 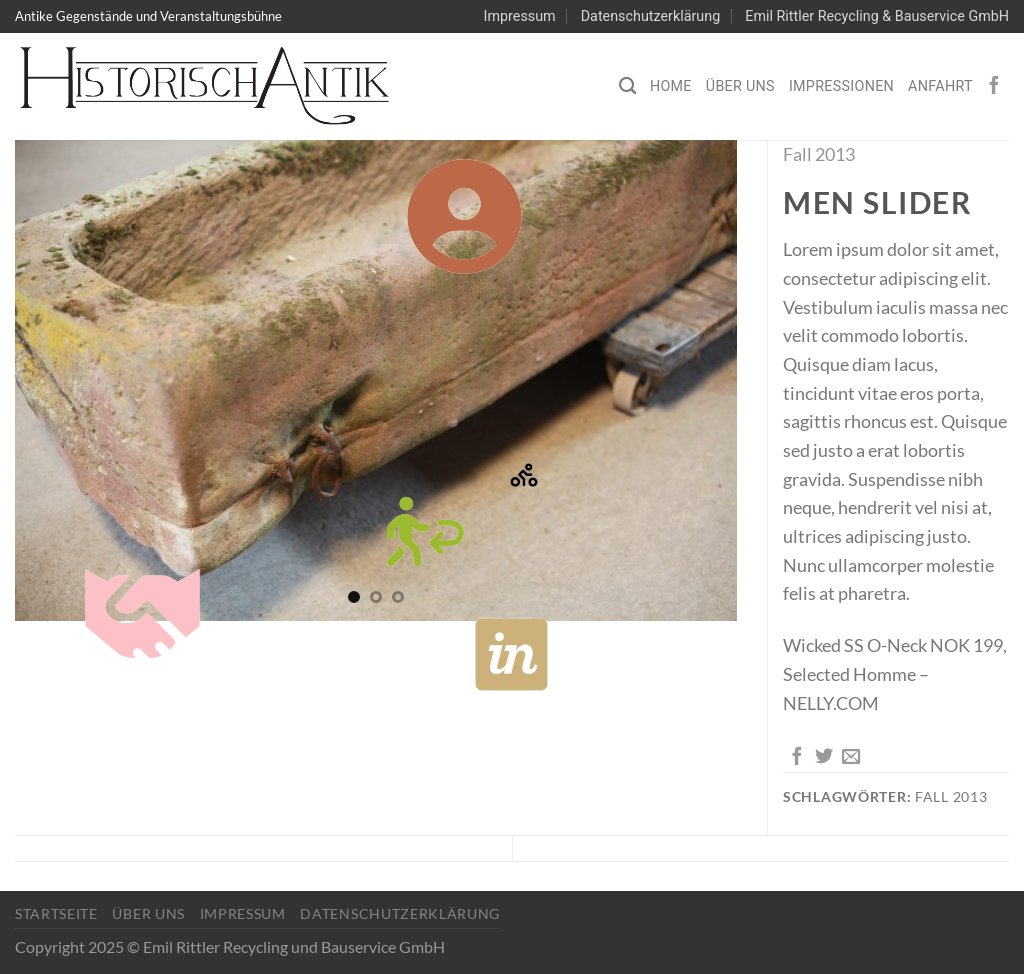 What do you see at coordinates (142, 613) in the screenshot?
I see `initiate a partnership or collaboration` at bounding box center [142, 613].